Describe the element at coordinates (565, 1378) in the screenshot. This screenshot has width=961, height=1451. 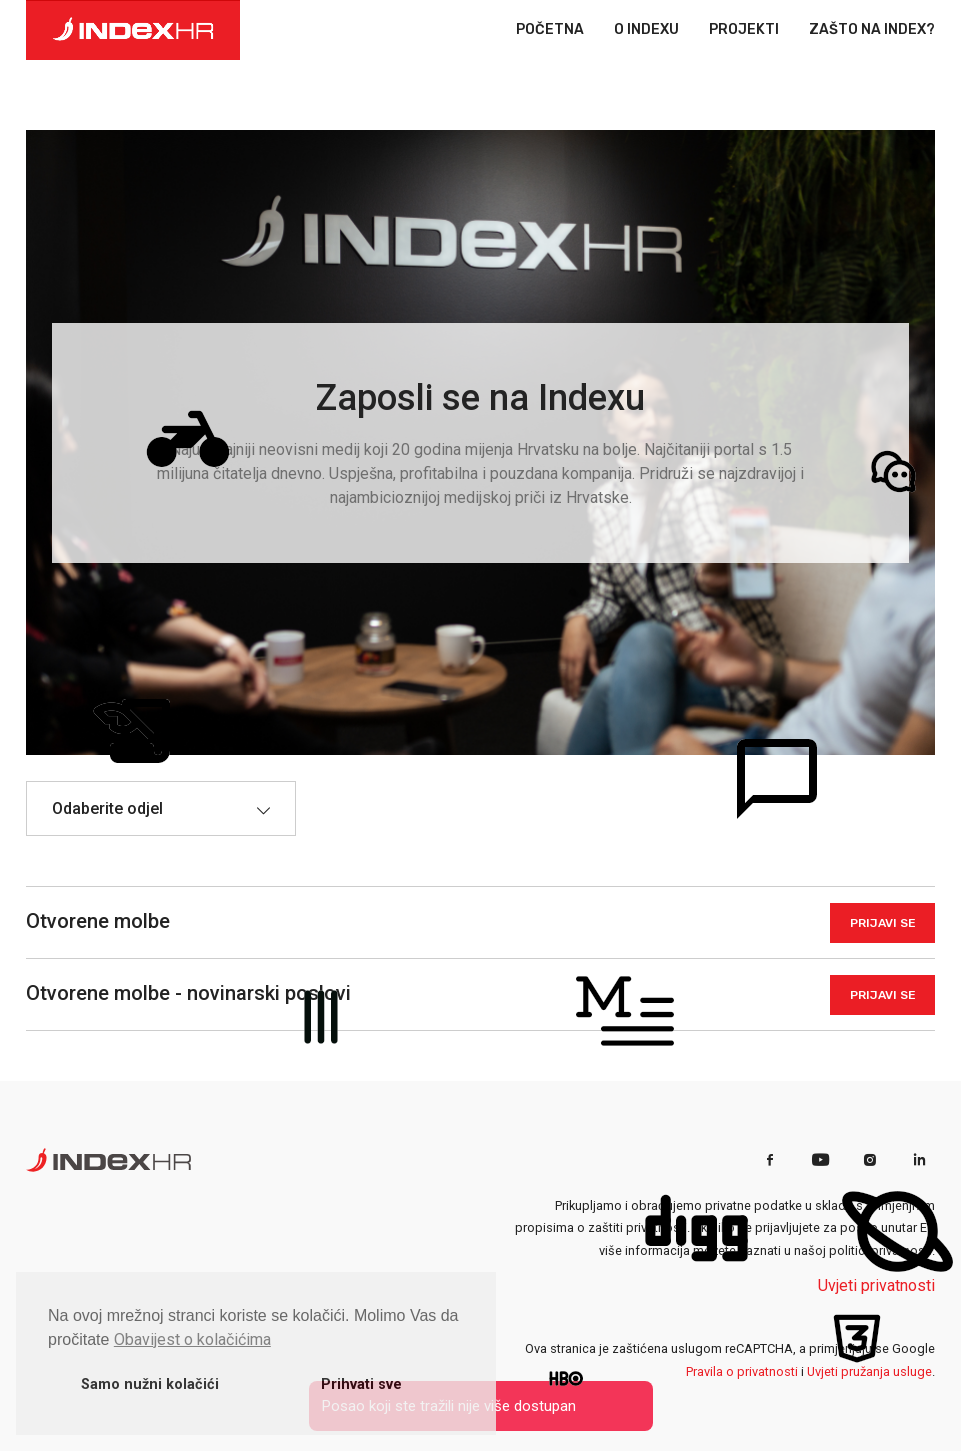
I see `open the HBO streaming app` at that location.